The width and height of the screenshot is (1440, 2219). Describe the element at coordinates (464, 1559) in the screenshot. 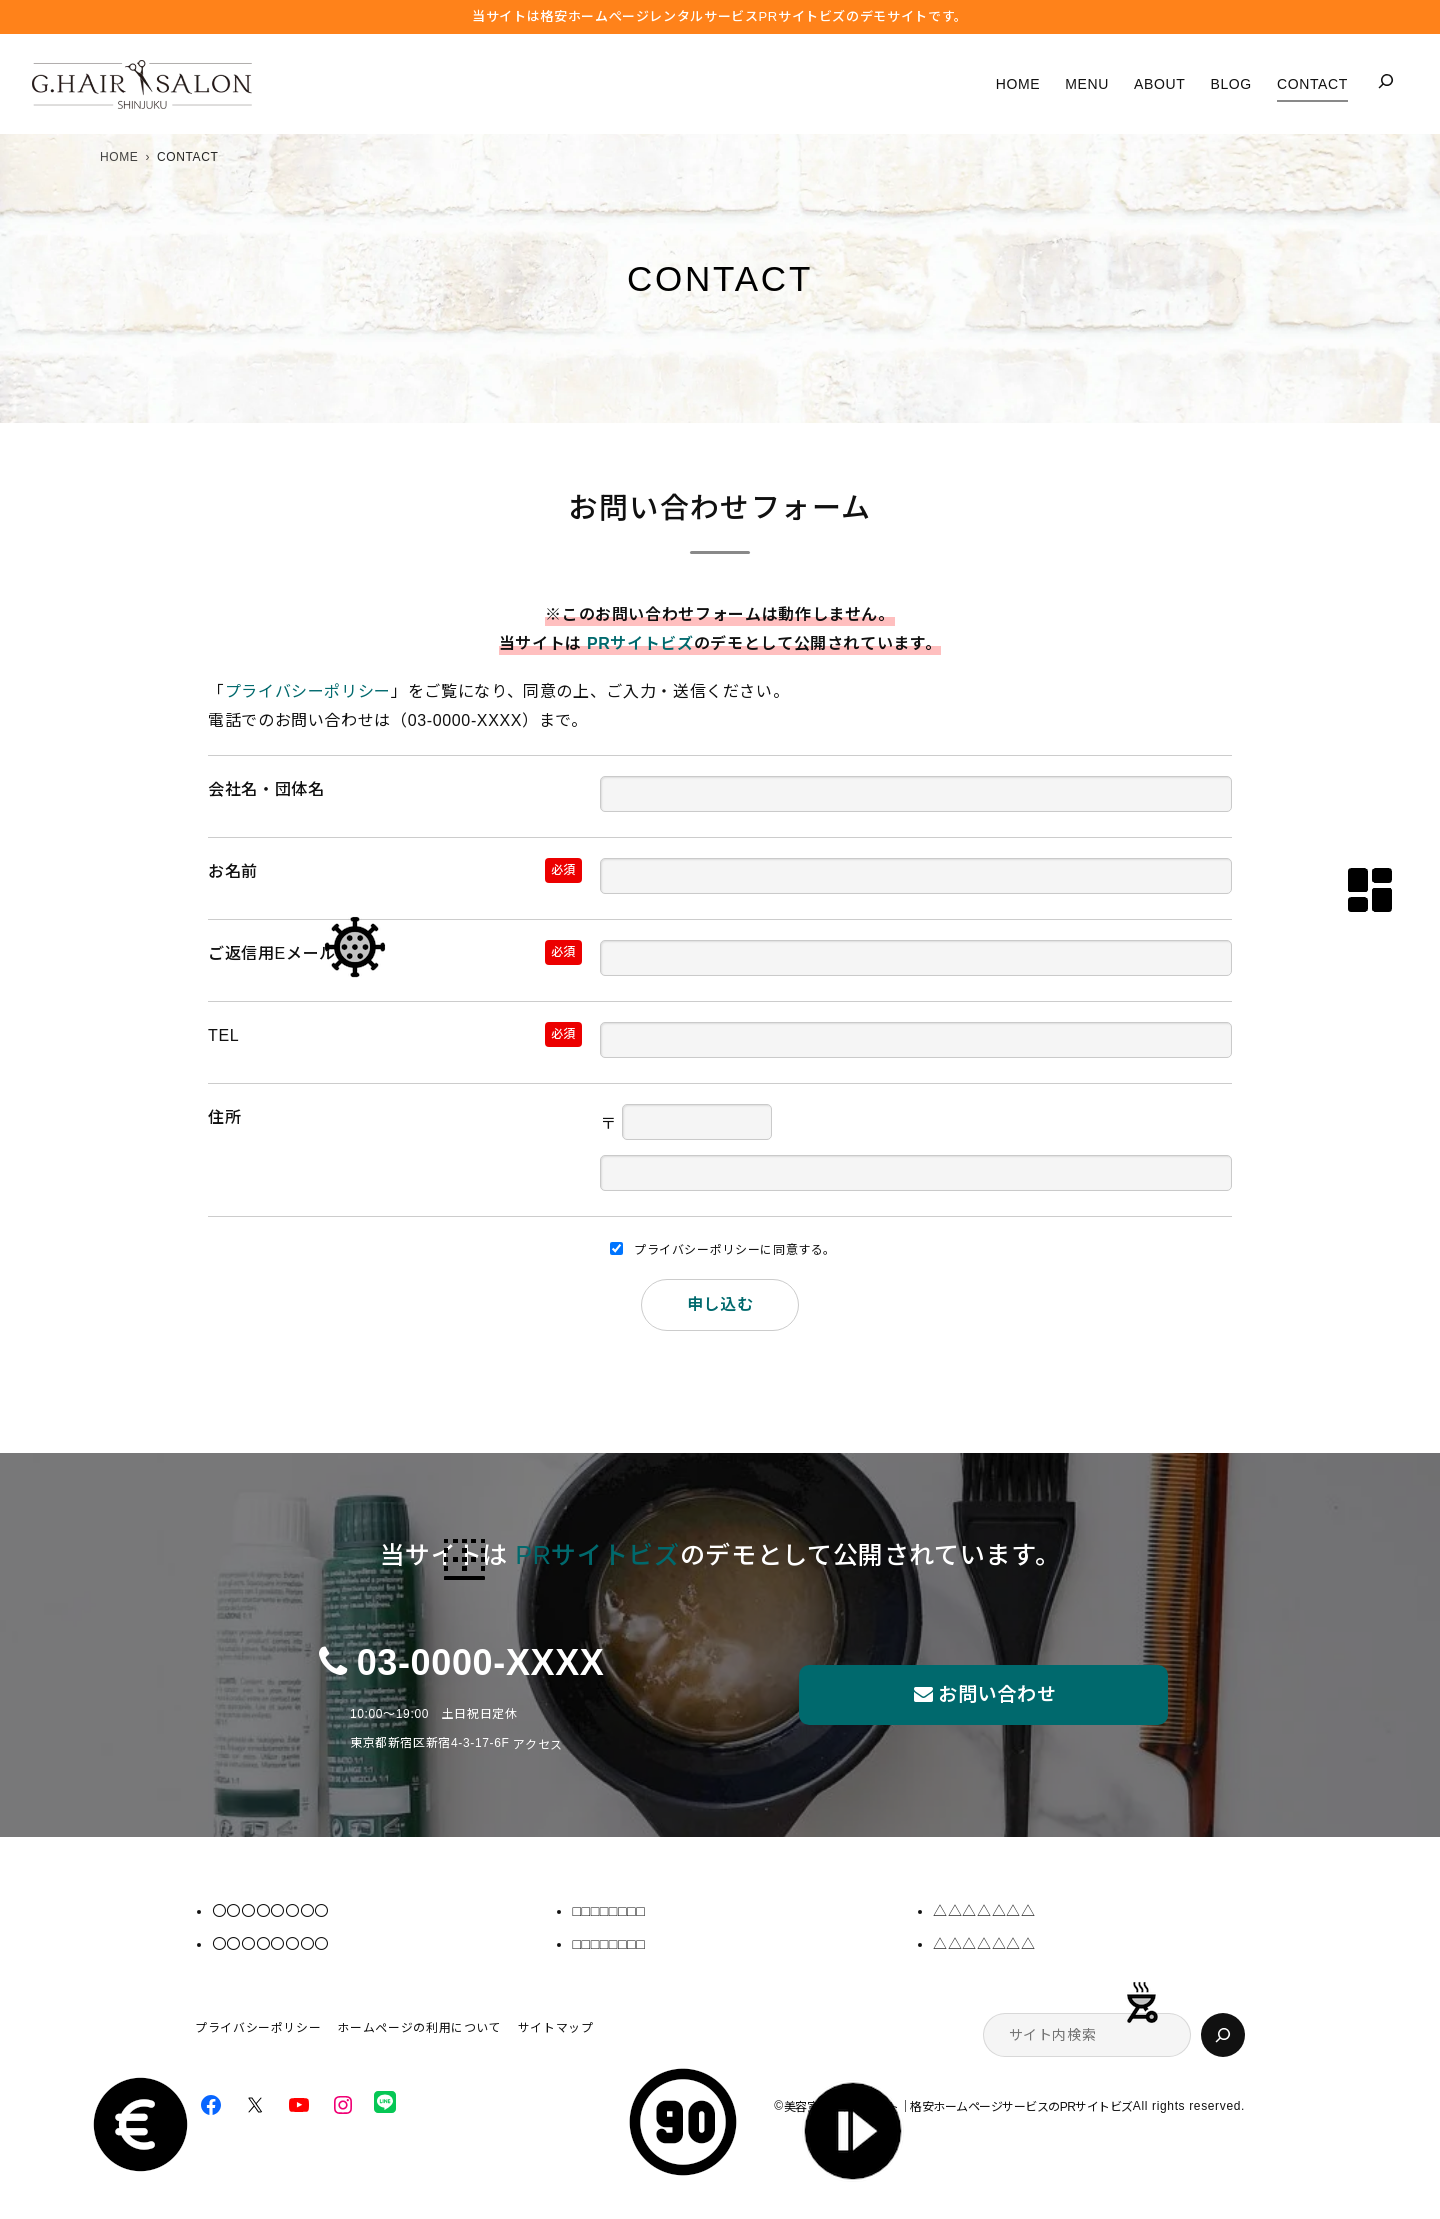

I see `apply bottom border to selected cells` at that location.